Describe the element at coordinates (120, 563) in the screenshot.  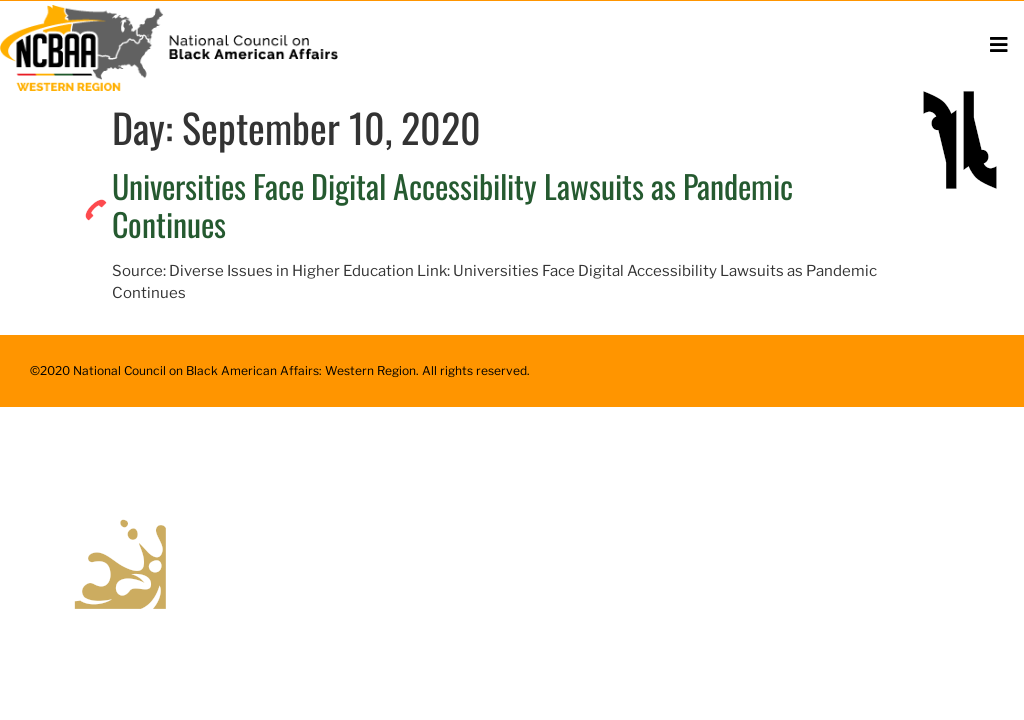
I see `indicates liquid or slime-type item in game inventory` at that location.